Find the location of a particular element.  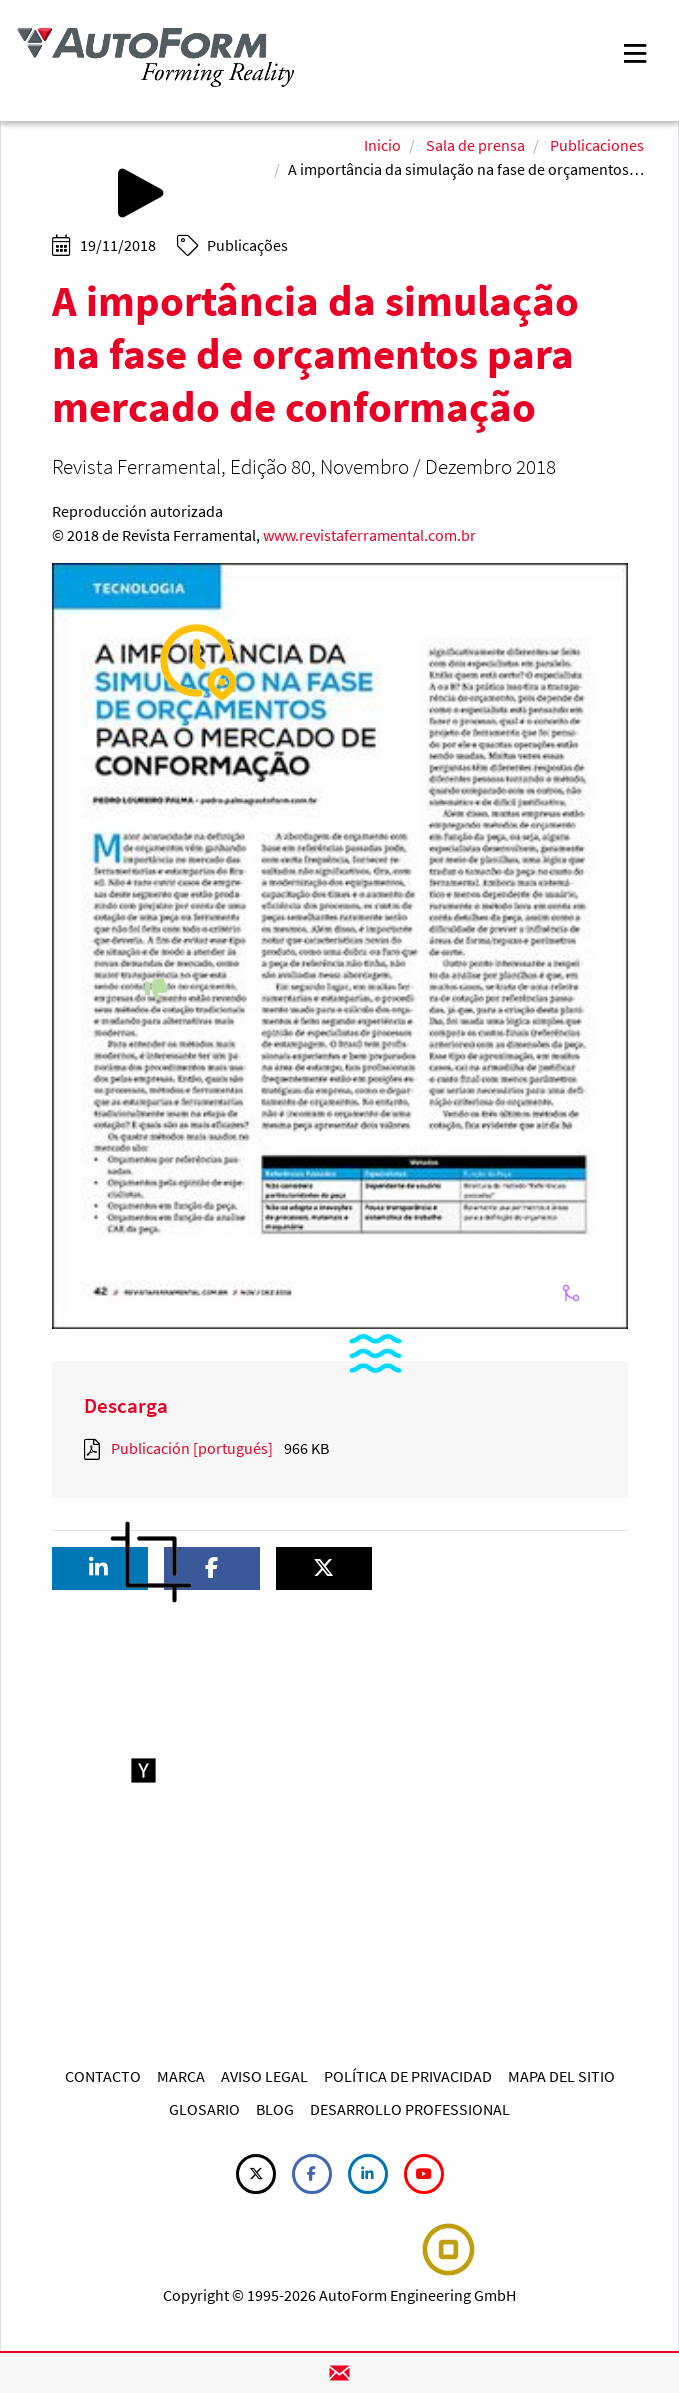

stop media playback is located at coordinates (448, 2249).